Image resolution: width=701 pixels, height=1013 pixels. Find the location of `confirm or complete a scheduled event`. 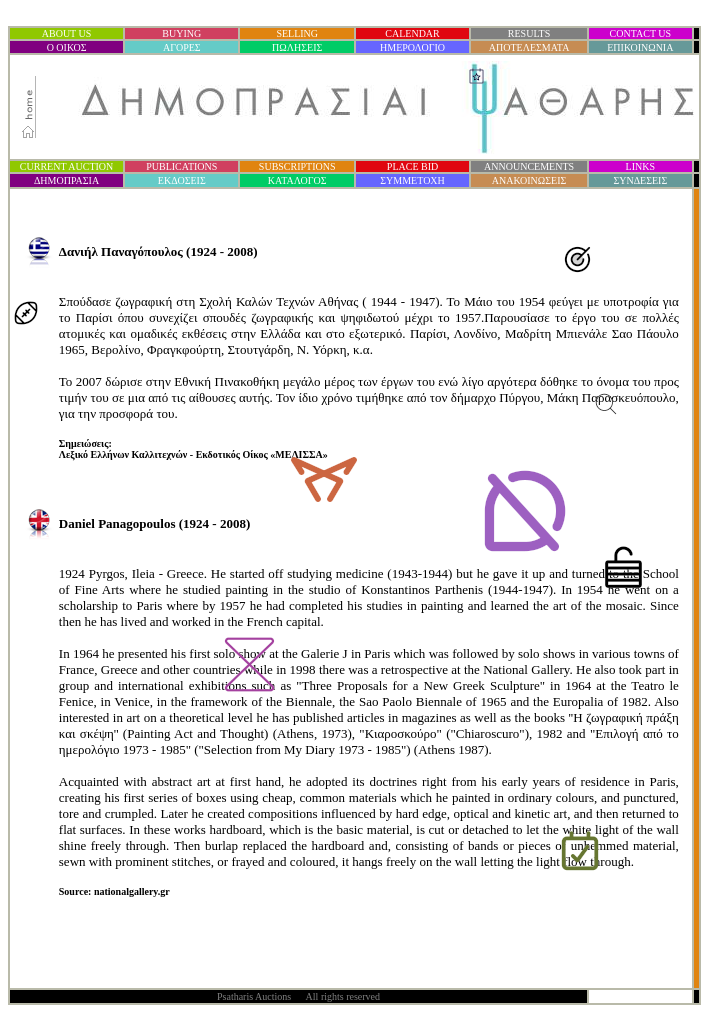

confirm or complete a scheduled event is located at coordinates (580, 852).